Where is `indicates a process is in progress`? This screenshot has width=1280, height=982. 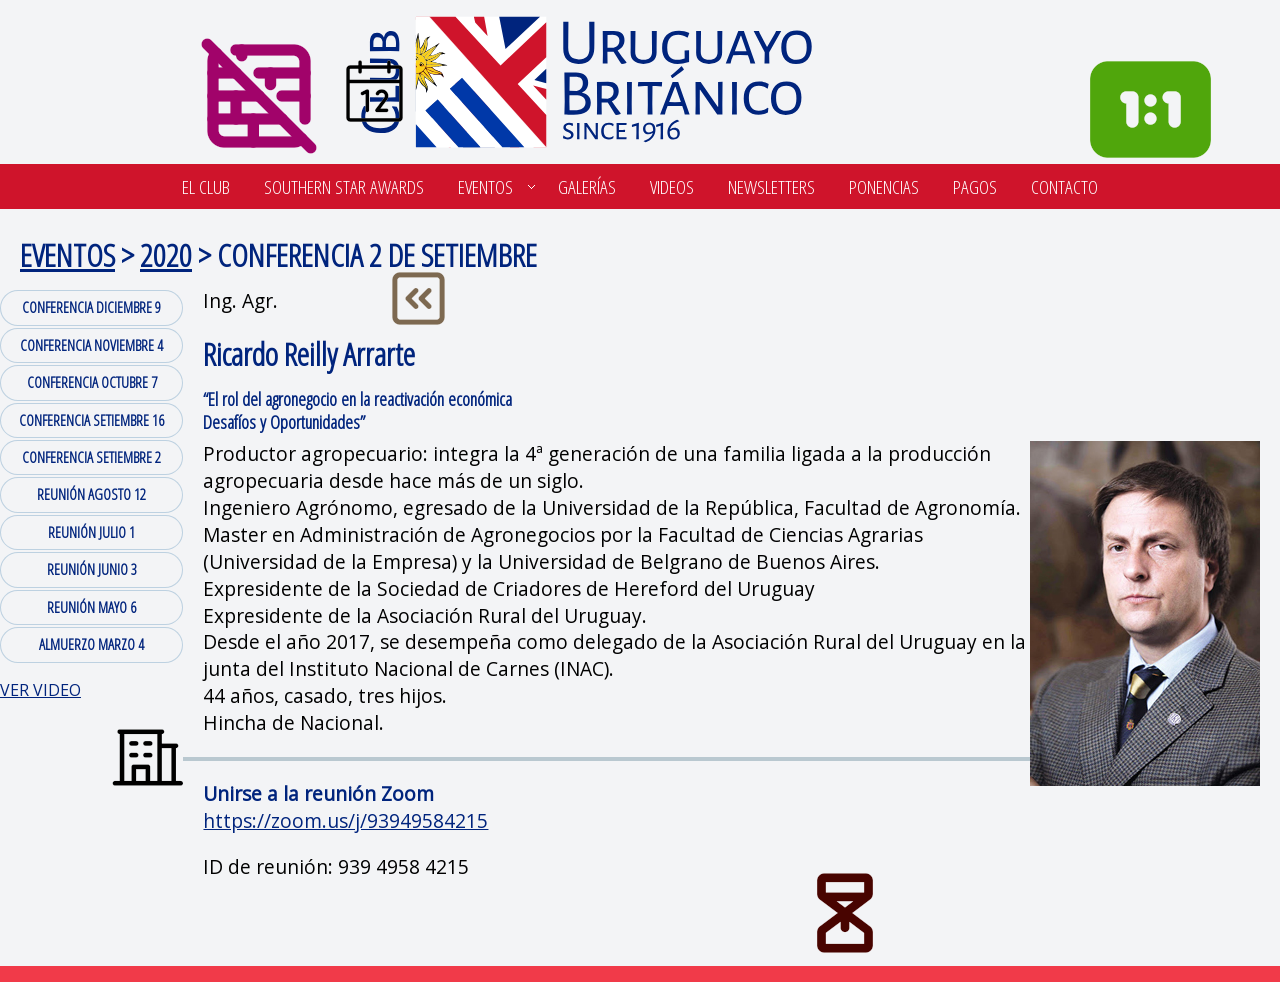
indicates a process is in progress is located at coordinates (845, 913).